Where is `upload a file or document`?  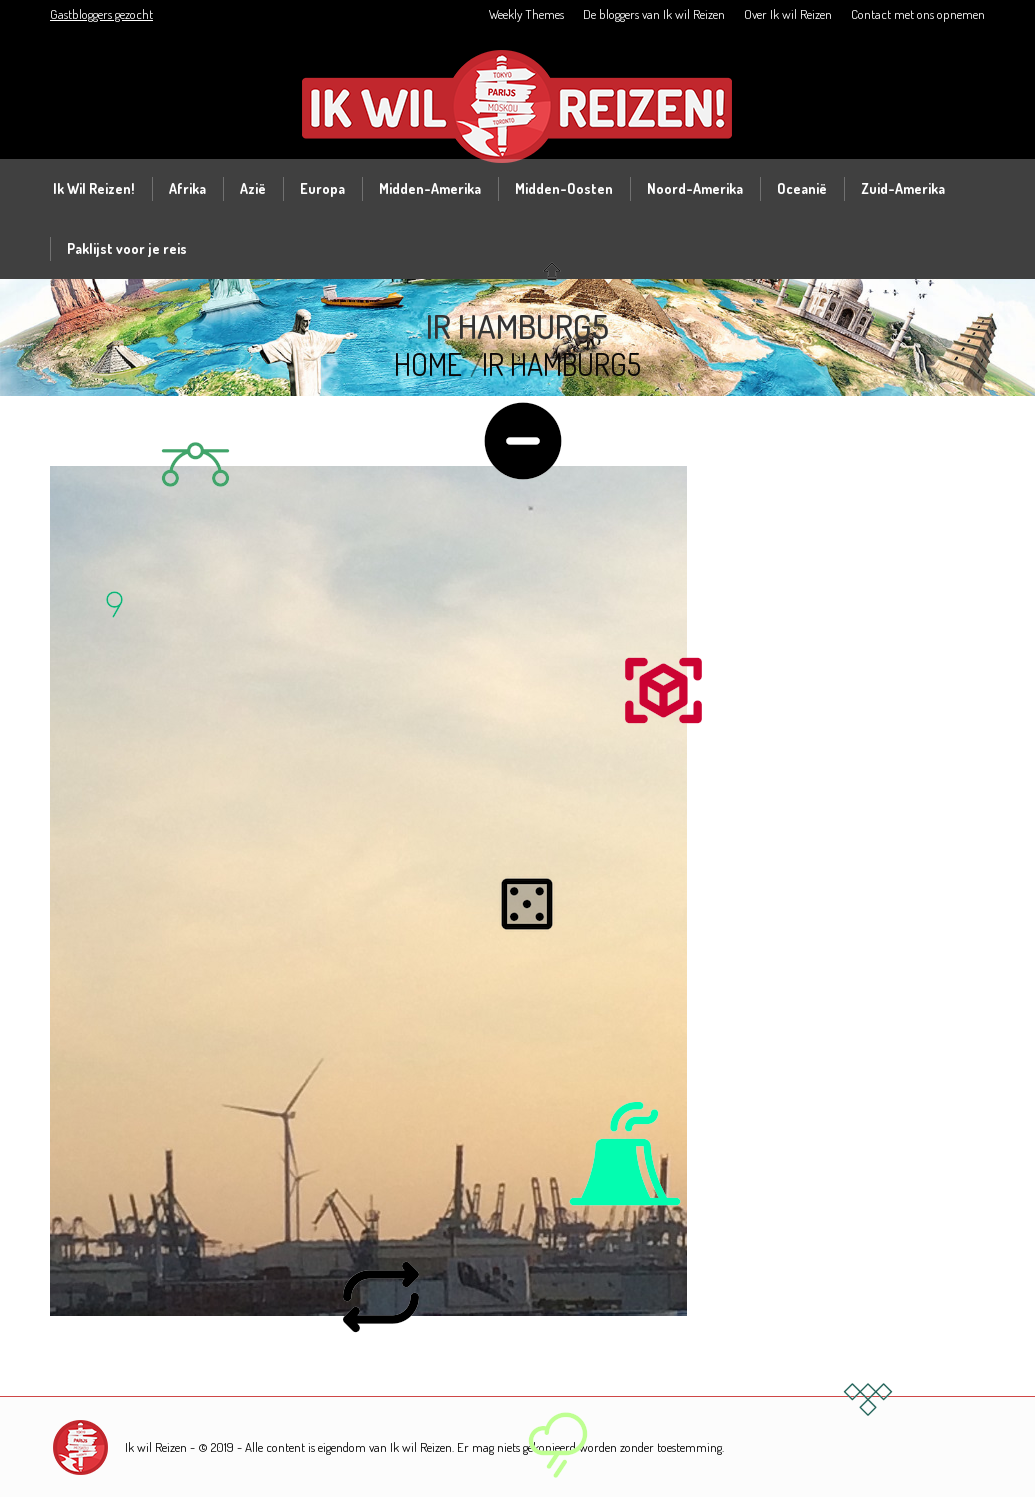
upload a file or document is located at coordinates (552, 272).